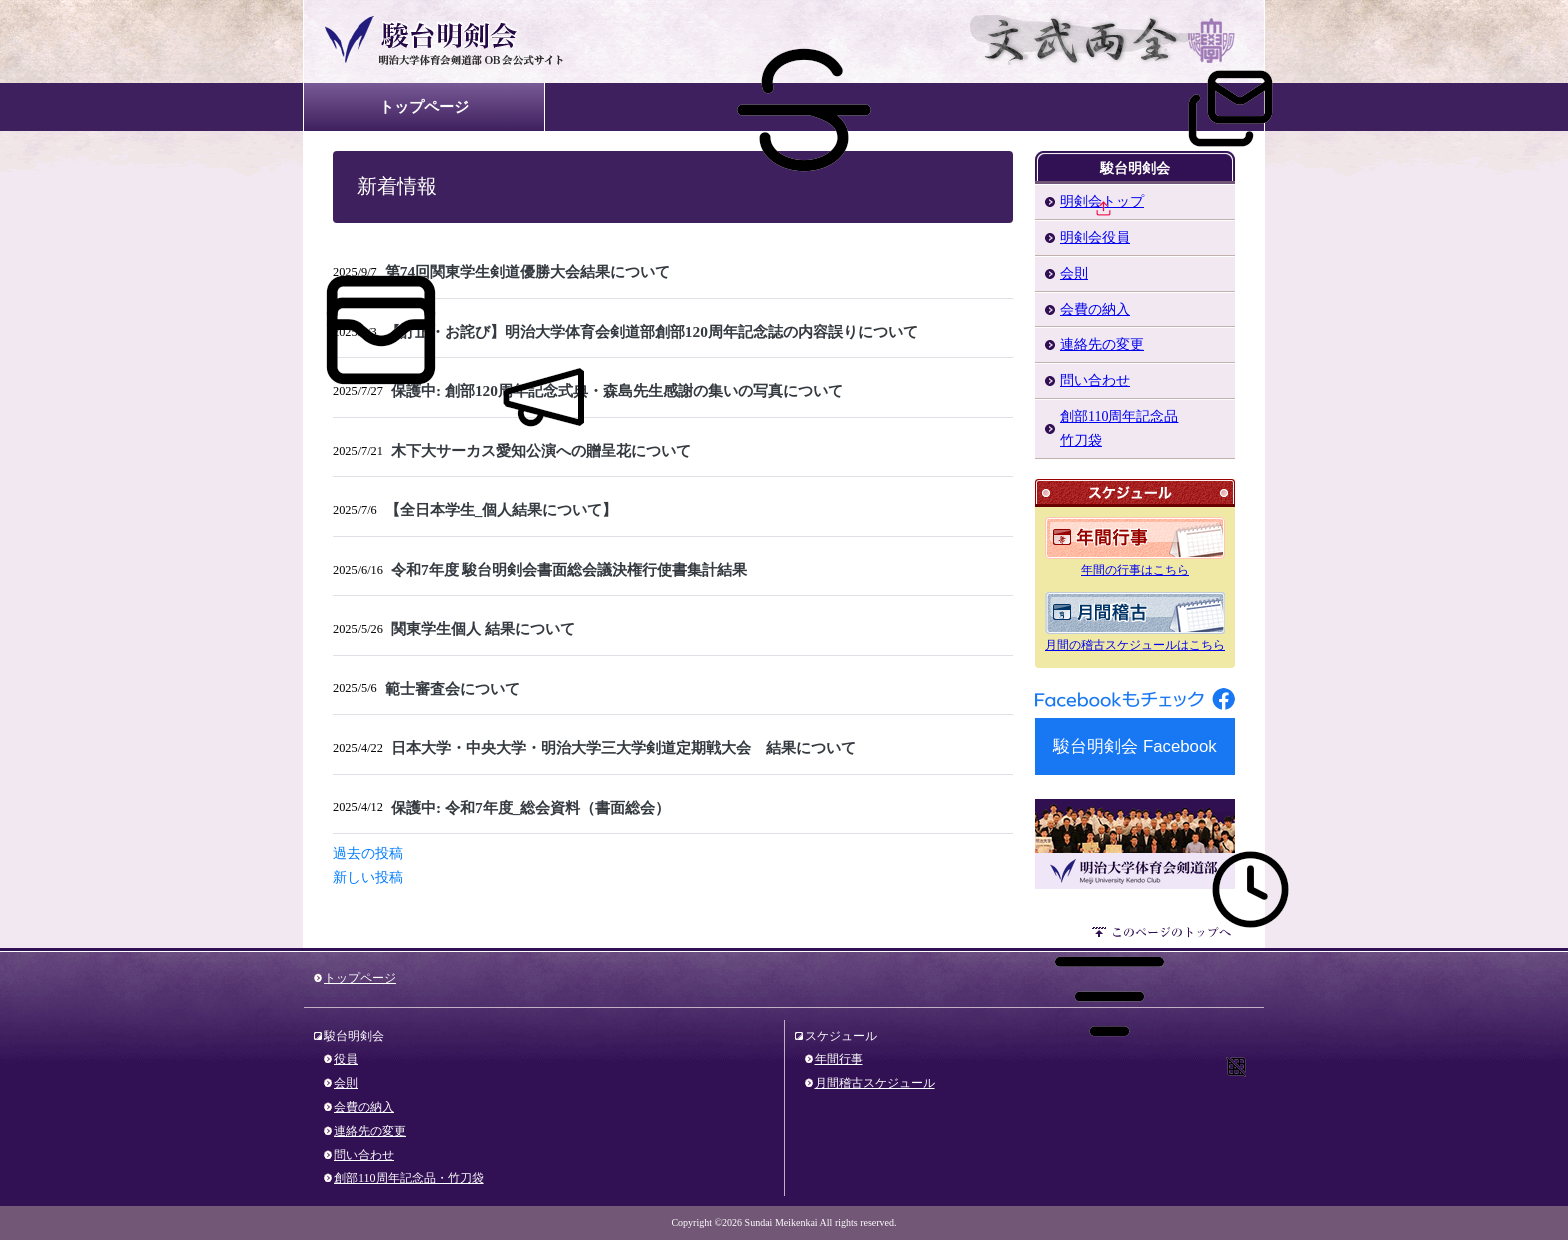  Describe the element at coordinates (381, 330) in the screenshot. I see `access your digital wallet and payment cards` at that location.